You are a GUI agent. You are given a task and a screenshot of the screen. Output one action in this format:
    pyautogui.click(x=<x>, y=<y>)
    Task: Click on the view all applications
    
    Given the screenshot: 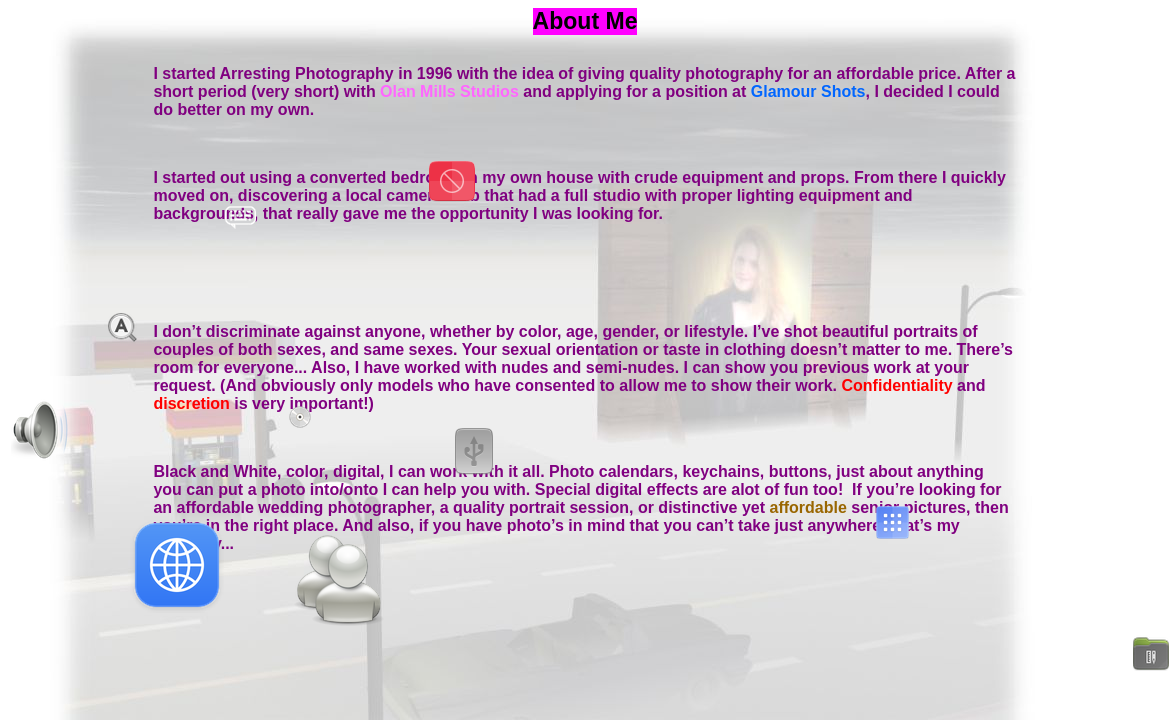 What is the action you would take?
    pyautogui.click(x=892, y=522)
    